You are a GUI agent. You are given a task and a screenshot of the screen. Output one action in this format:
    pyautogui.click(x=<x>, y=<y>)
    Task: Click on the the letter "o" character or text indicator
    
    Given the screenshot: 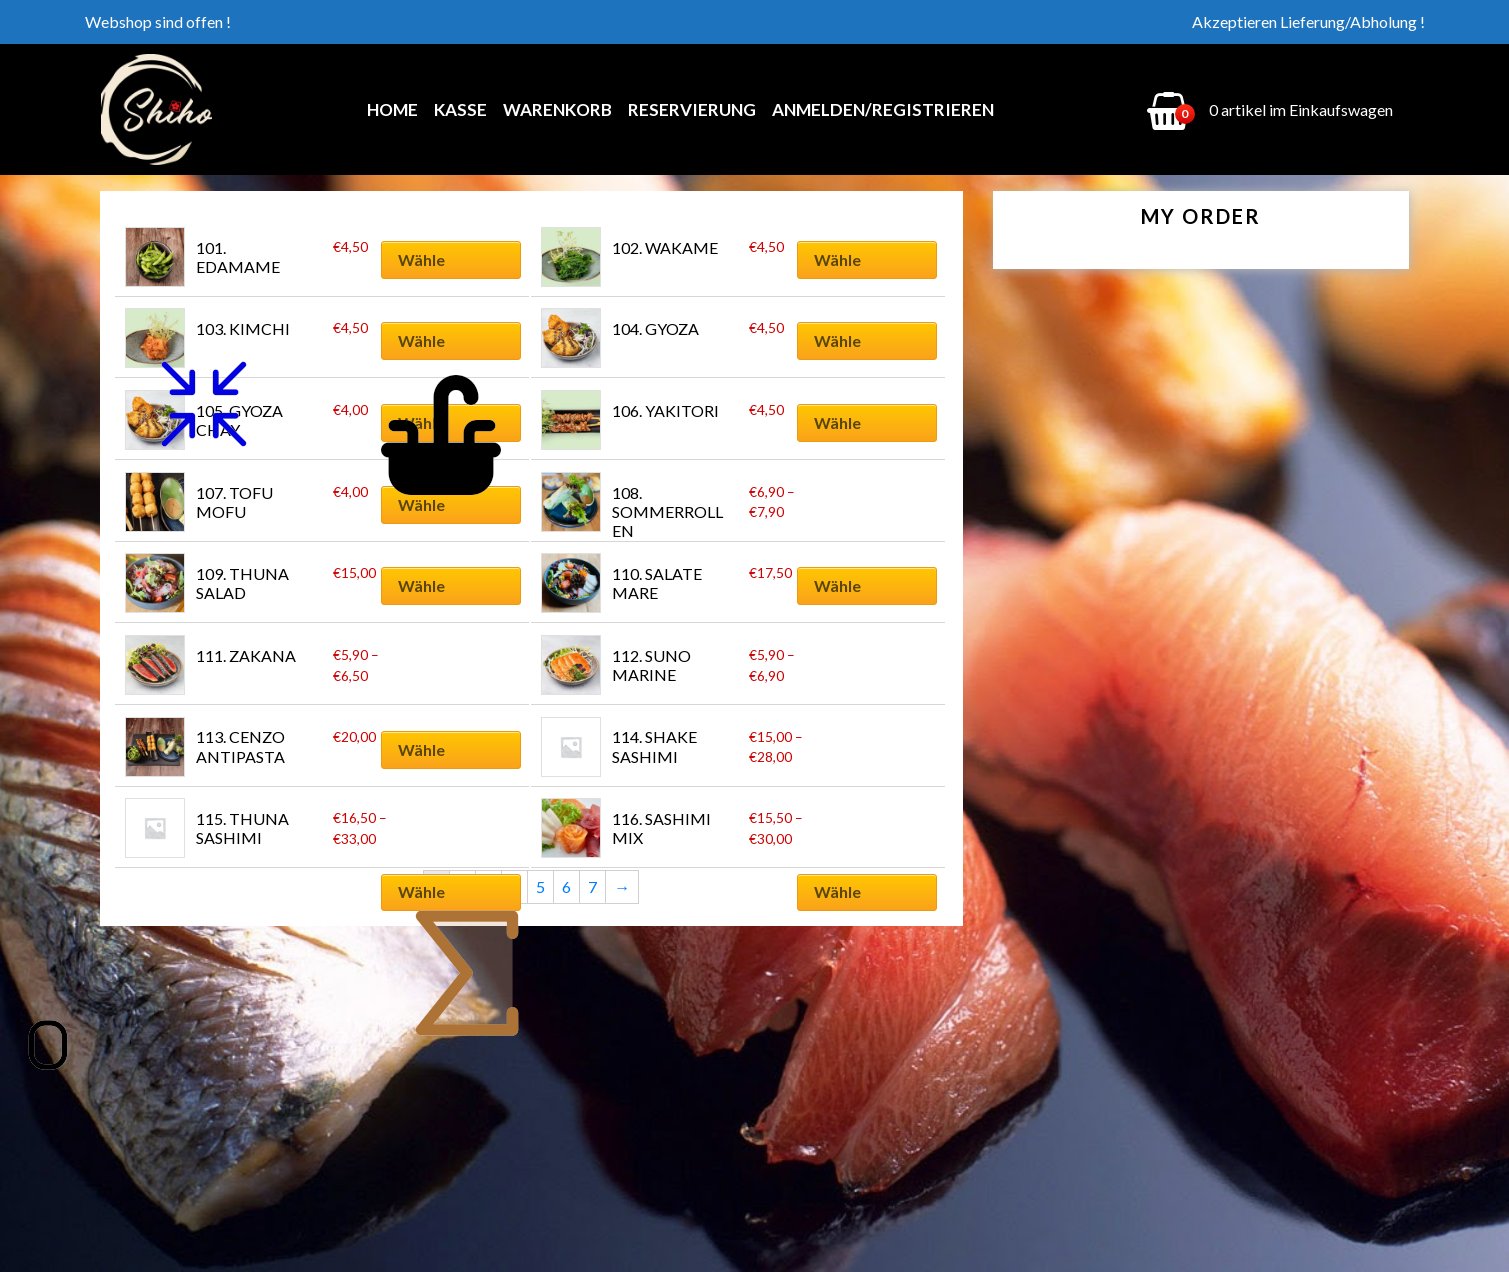 What is the action you would take?
    pyautogui.click(x=48, y=1045)
    